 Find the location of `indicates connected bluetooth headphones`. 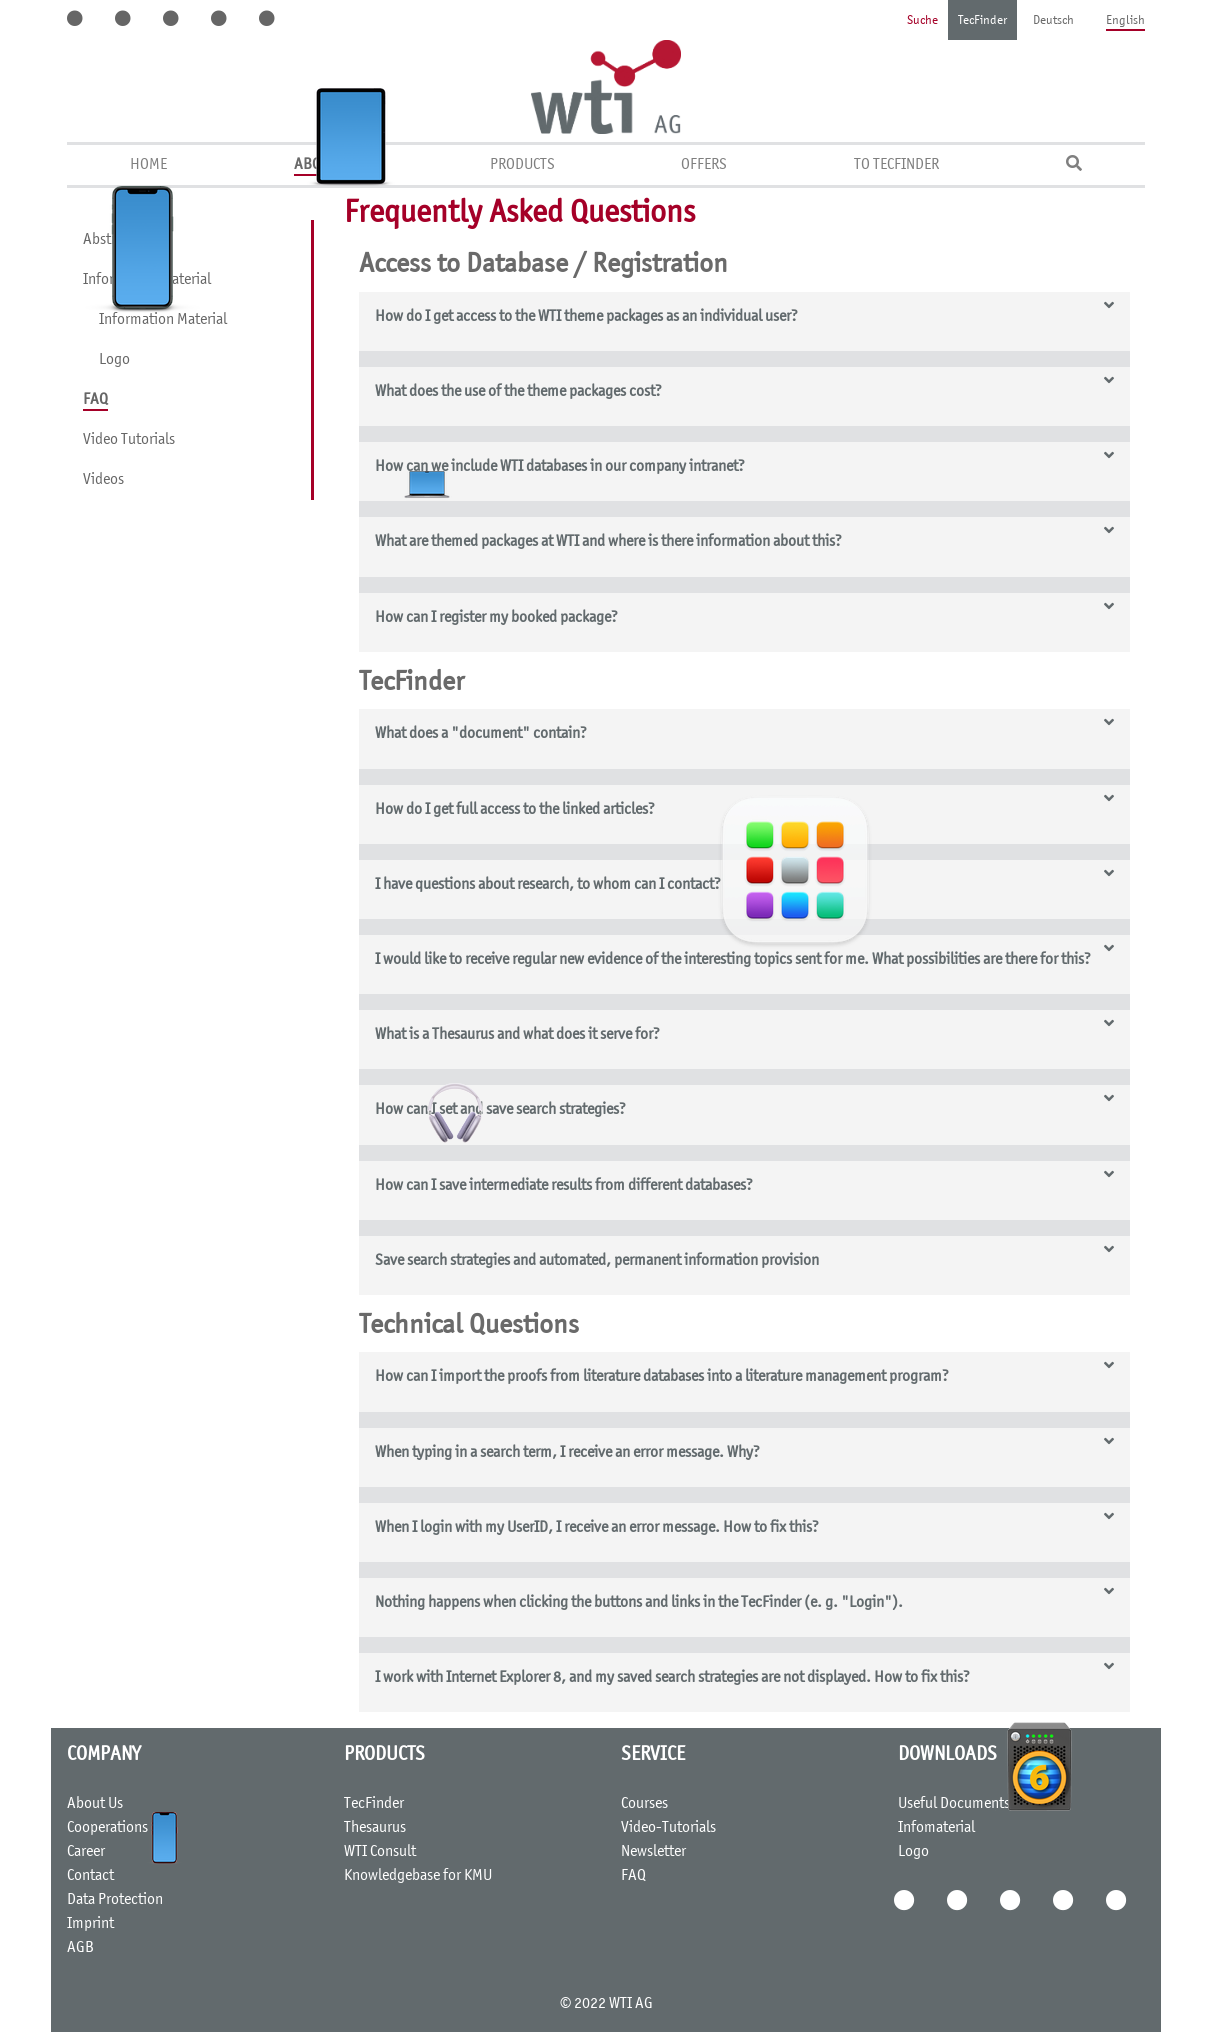

indicates connected bluetooth headphones is located at coordinates (455, 1113).